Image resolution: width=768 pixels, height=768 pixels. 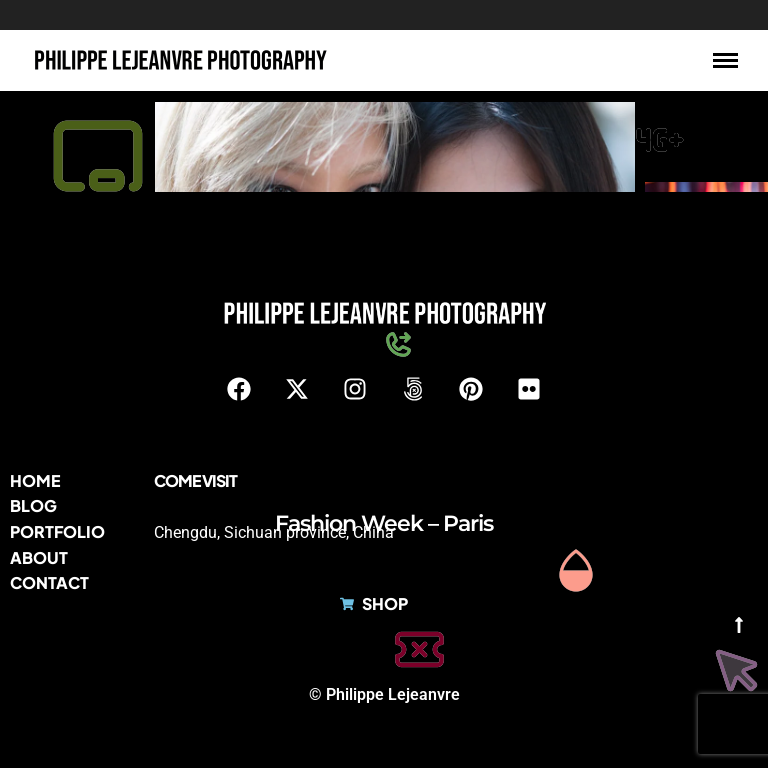 I want to click on mouse cursor pointer, so click(x=736, y=670).